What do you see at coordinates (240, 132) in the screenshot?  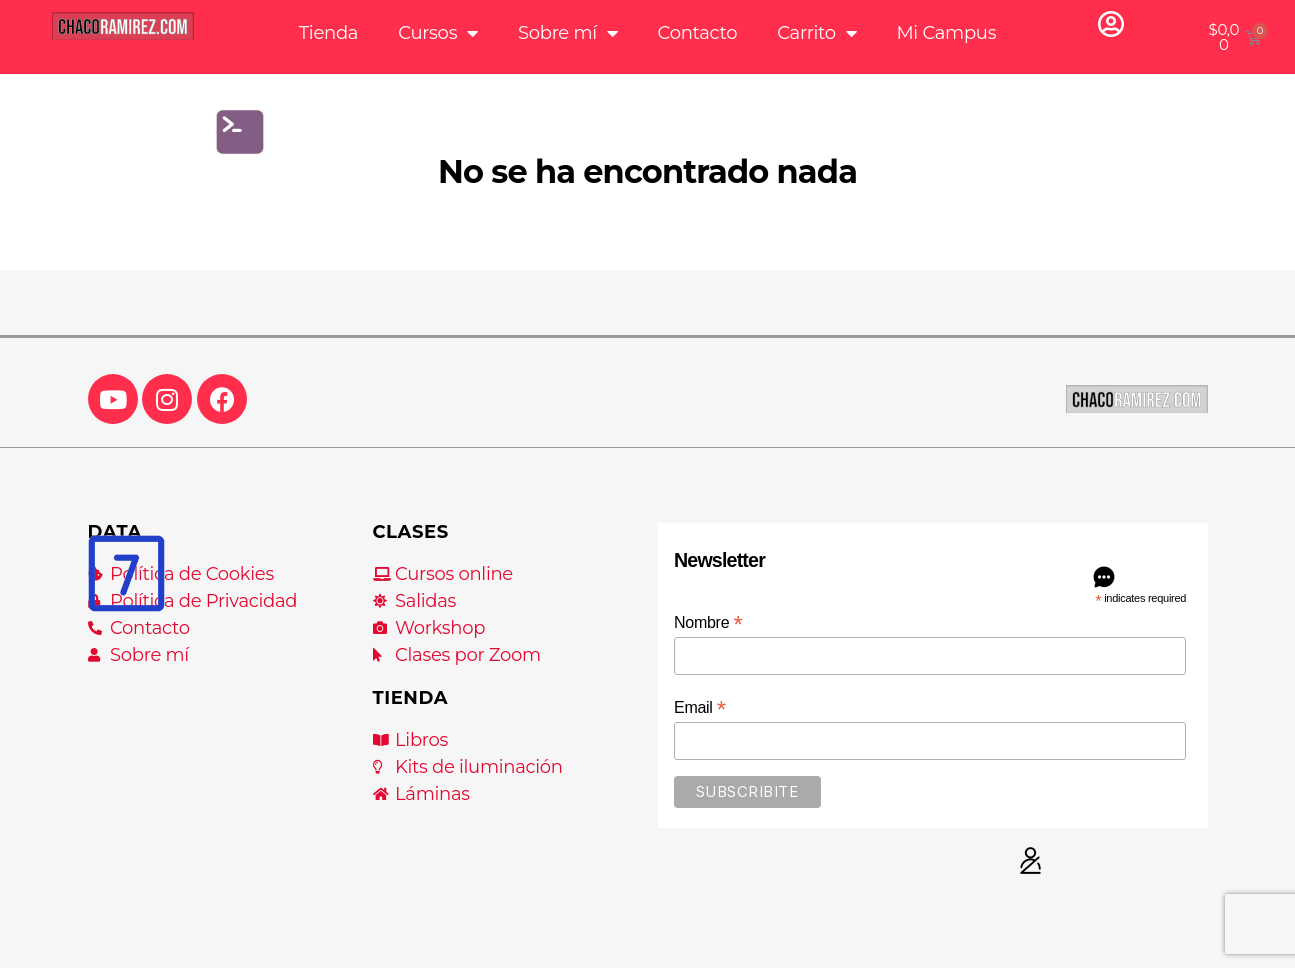 I see `open terminal or command line interface` at bounding box center [240, 132].